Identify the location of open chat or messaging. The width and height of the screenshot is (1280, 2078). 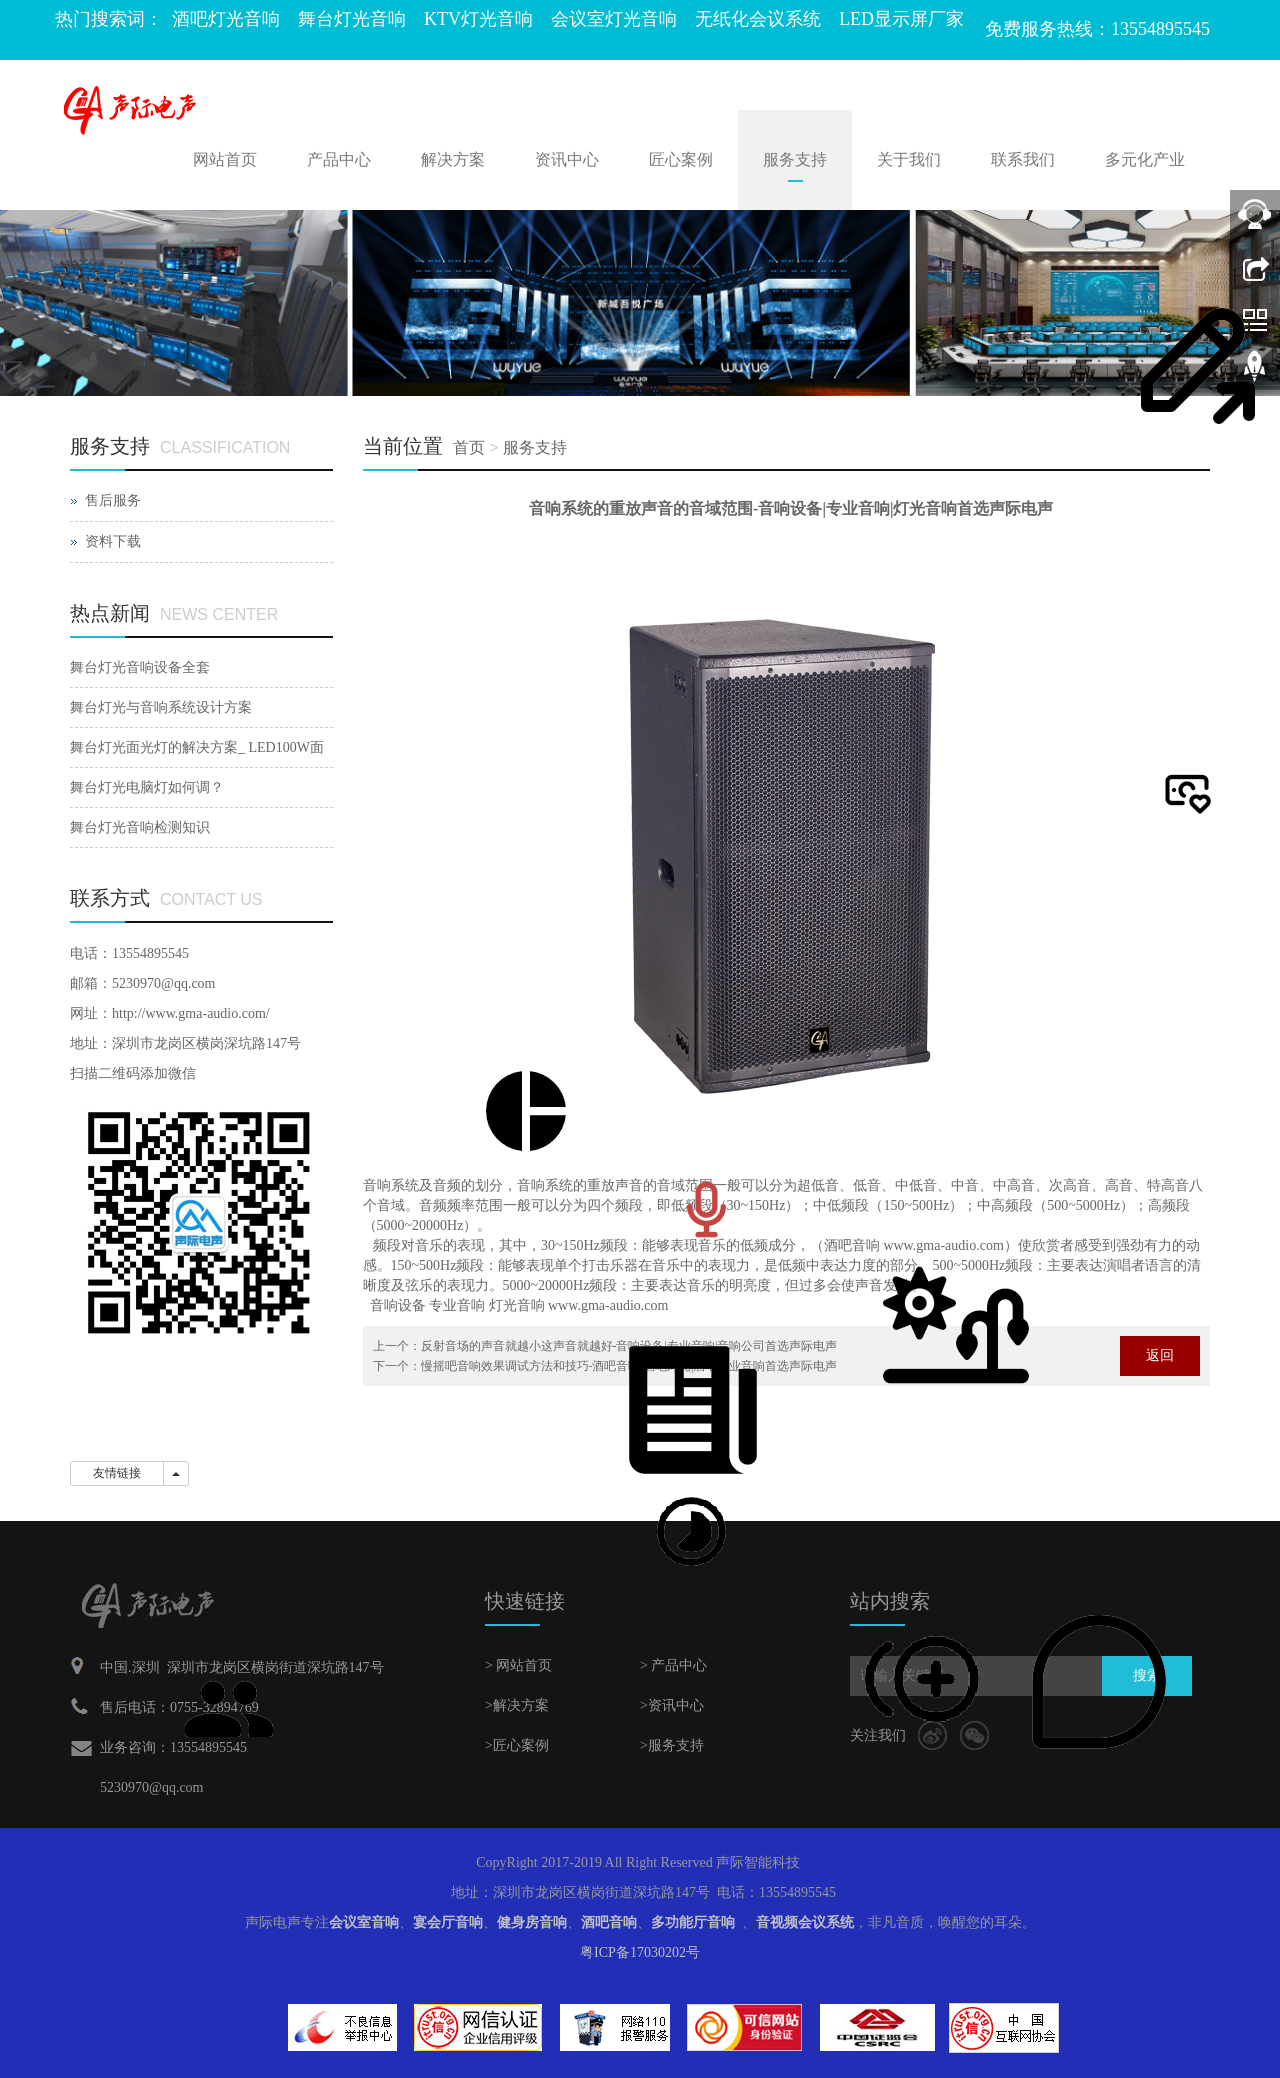
(1096, 1684).